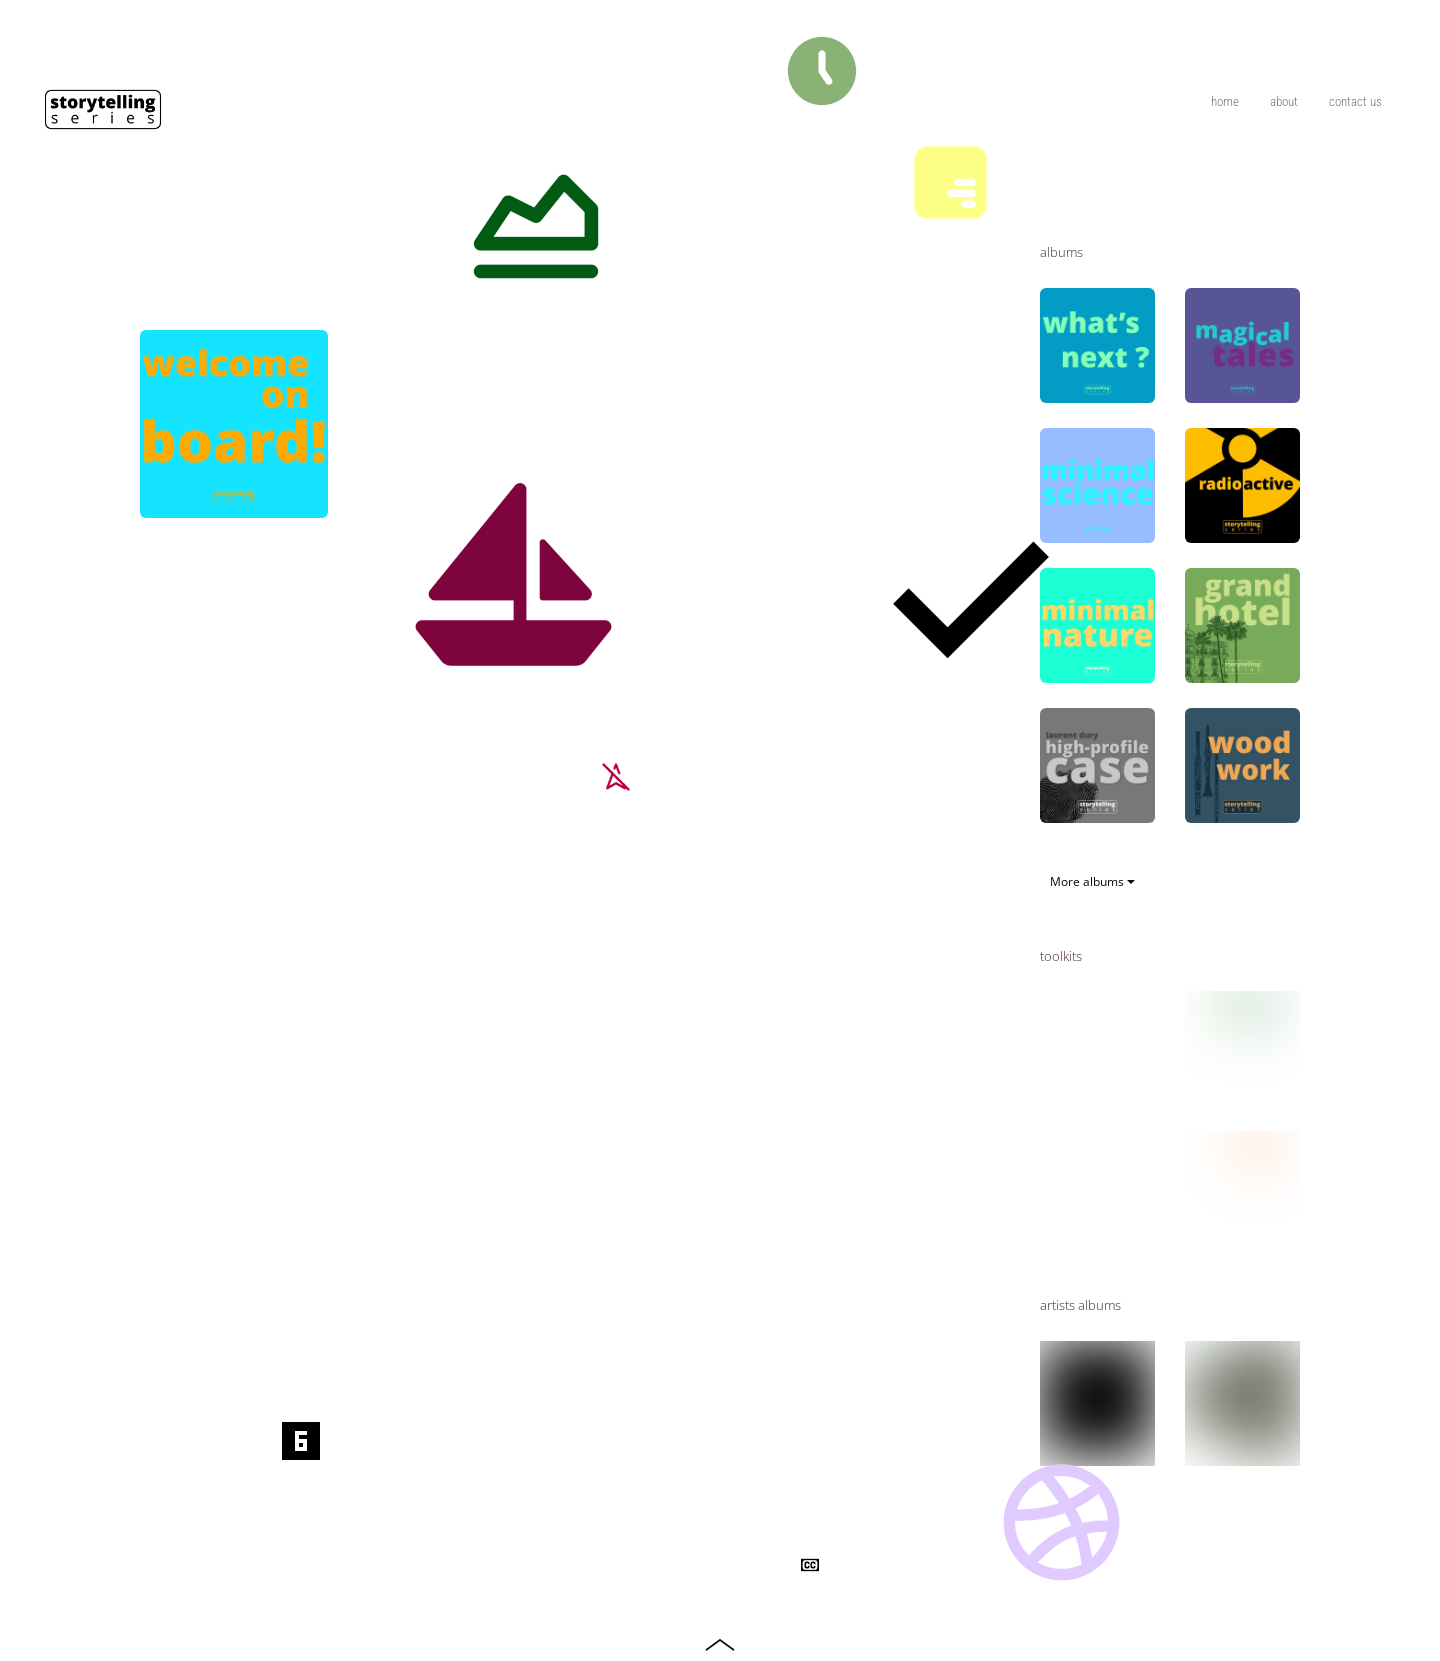 The image size is (1440, 1661). Describe the element at coordinates (950, 182) in the screenshot. I see `align content to bottom-right of container` at that location.